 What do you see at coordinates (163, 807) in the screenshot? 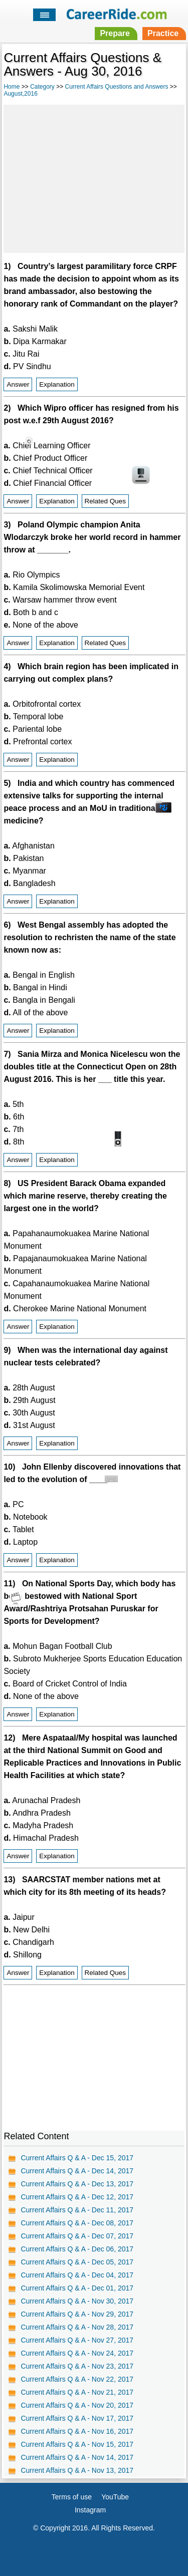
I see `open folder containing Material UI project files` at bounding box center [163, 807].